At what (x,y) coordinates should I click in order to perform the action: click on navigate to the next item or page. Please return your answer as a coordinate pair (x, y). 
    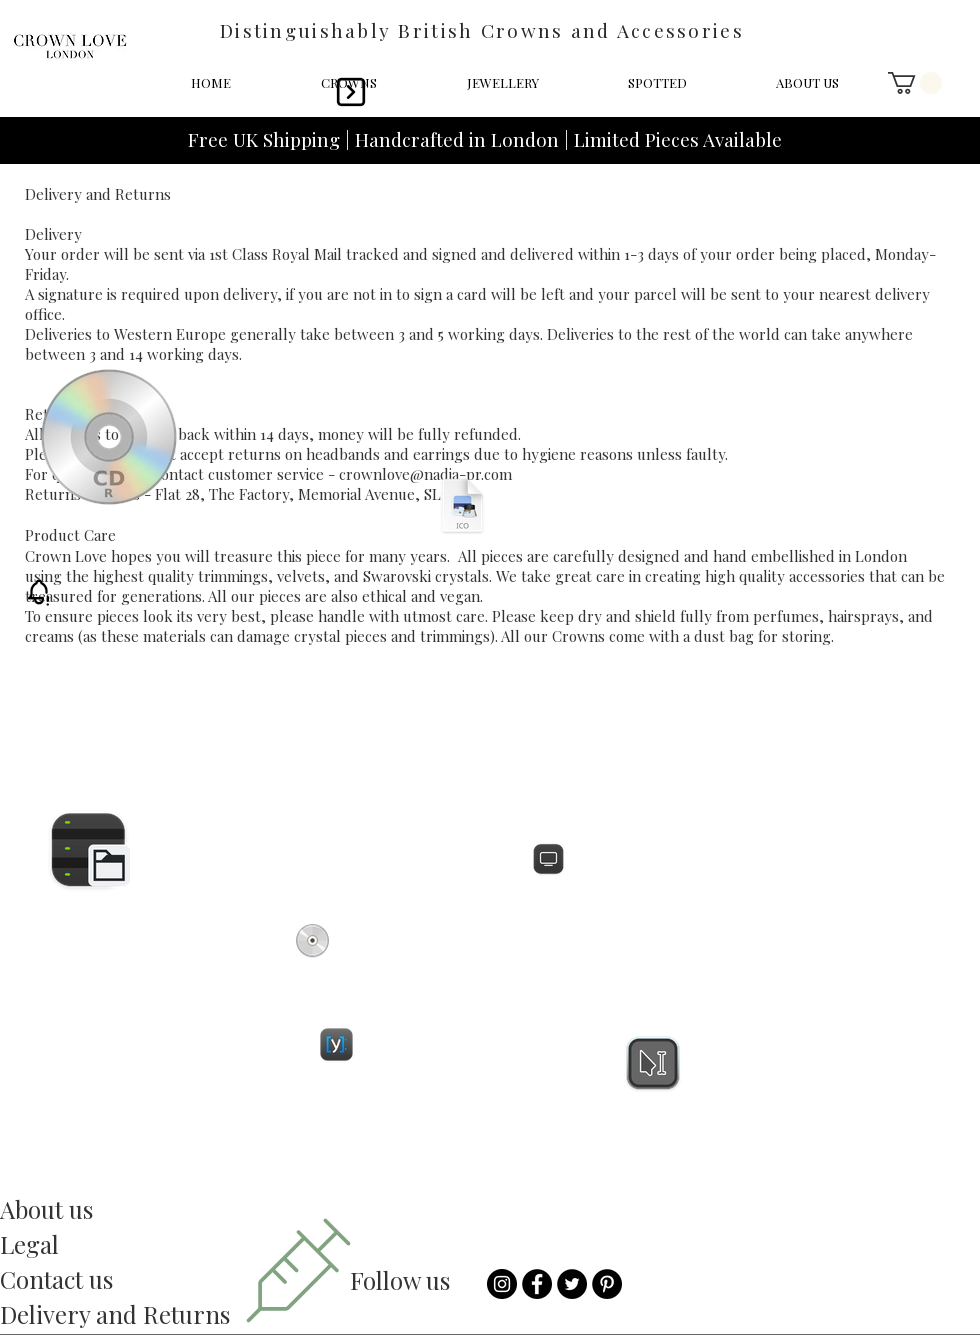
    Looking at the image, I should click on (351, 92).